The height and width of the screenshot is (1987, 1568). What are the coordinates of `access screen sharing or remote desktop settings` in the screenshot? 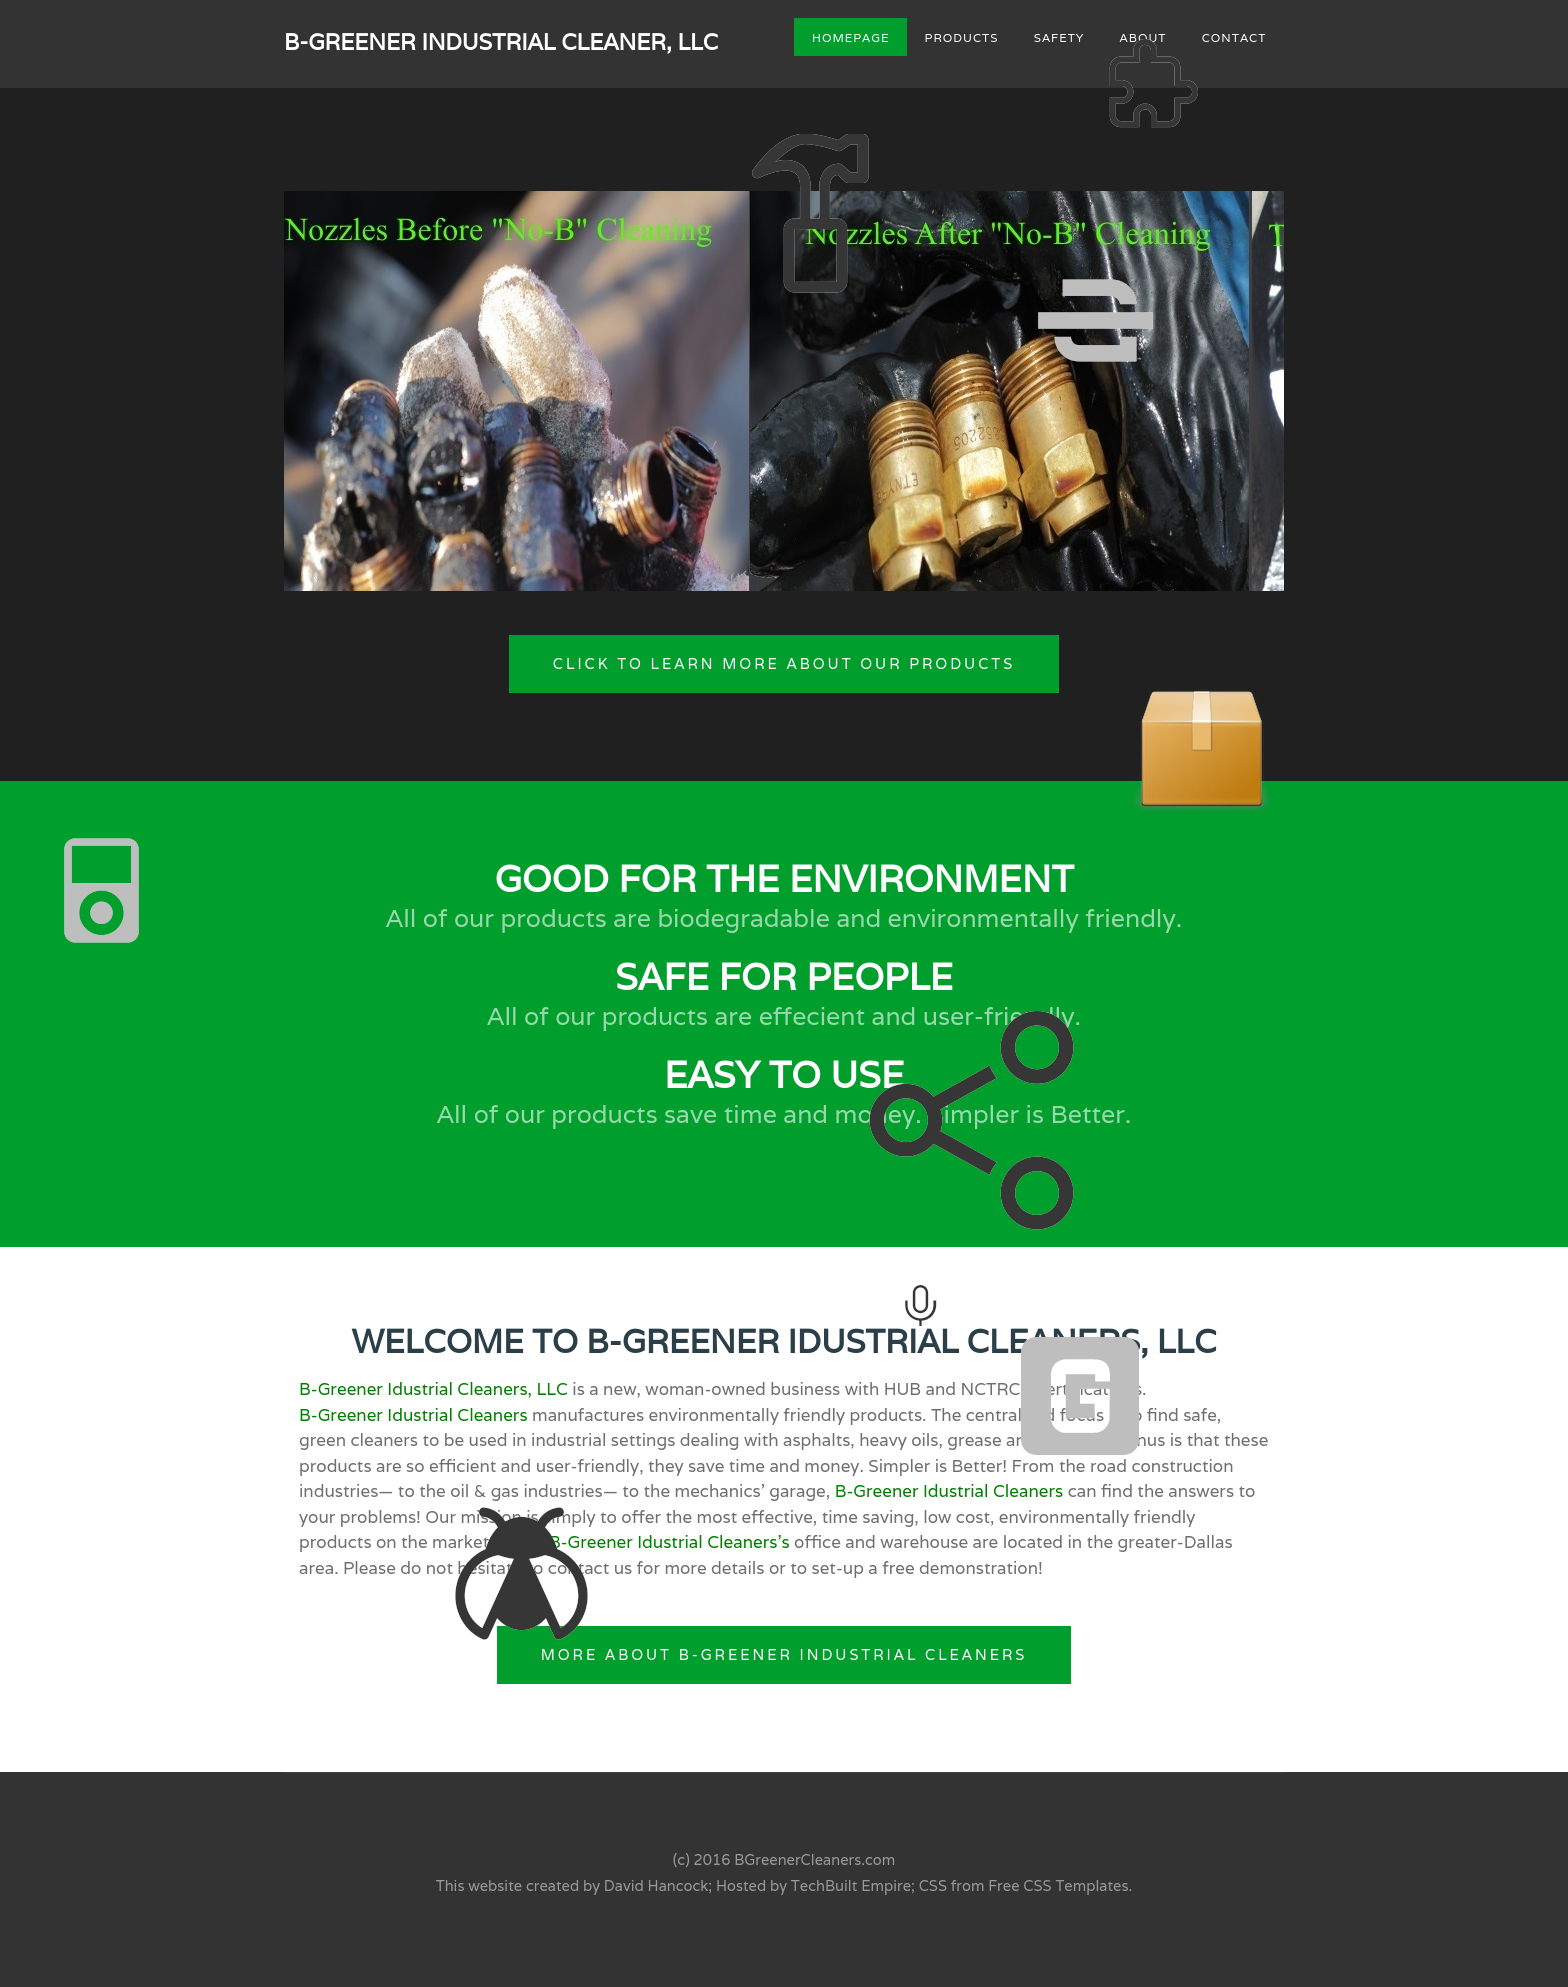 It's located at (971, 1127).